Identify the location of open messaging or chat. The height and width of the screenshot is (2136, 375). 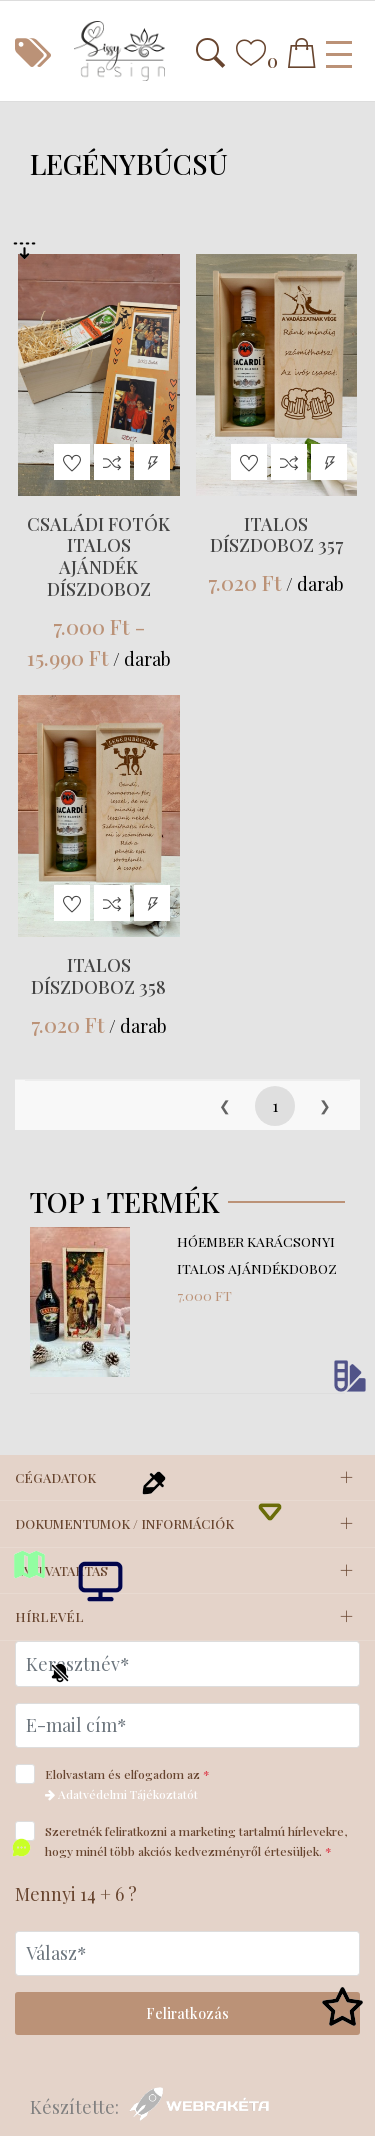
(21, 1847).